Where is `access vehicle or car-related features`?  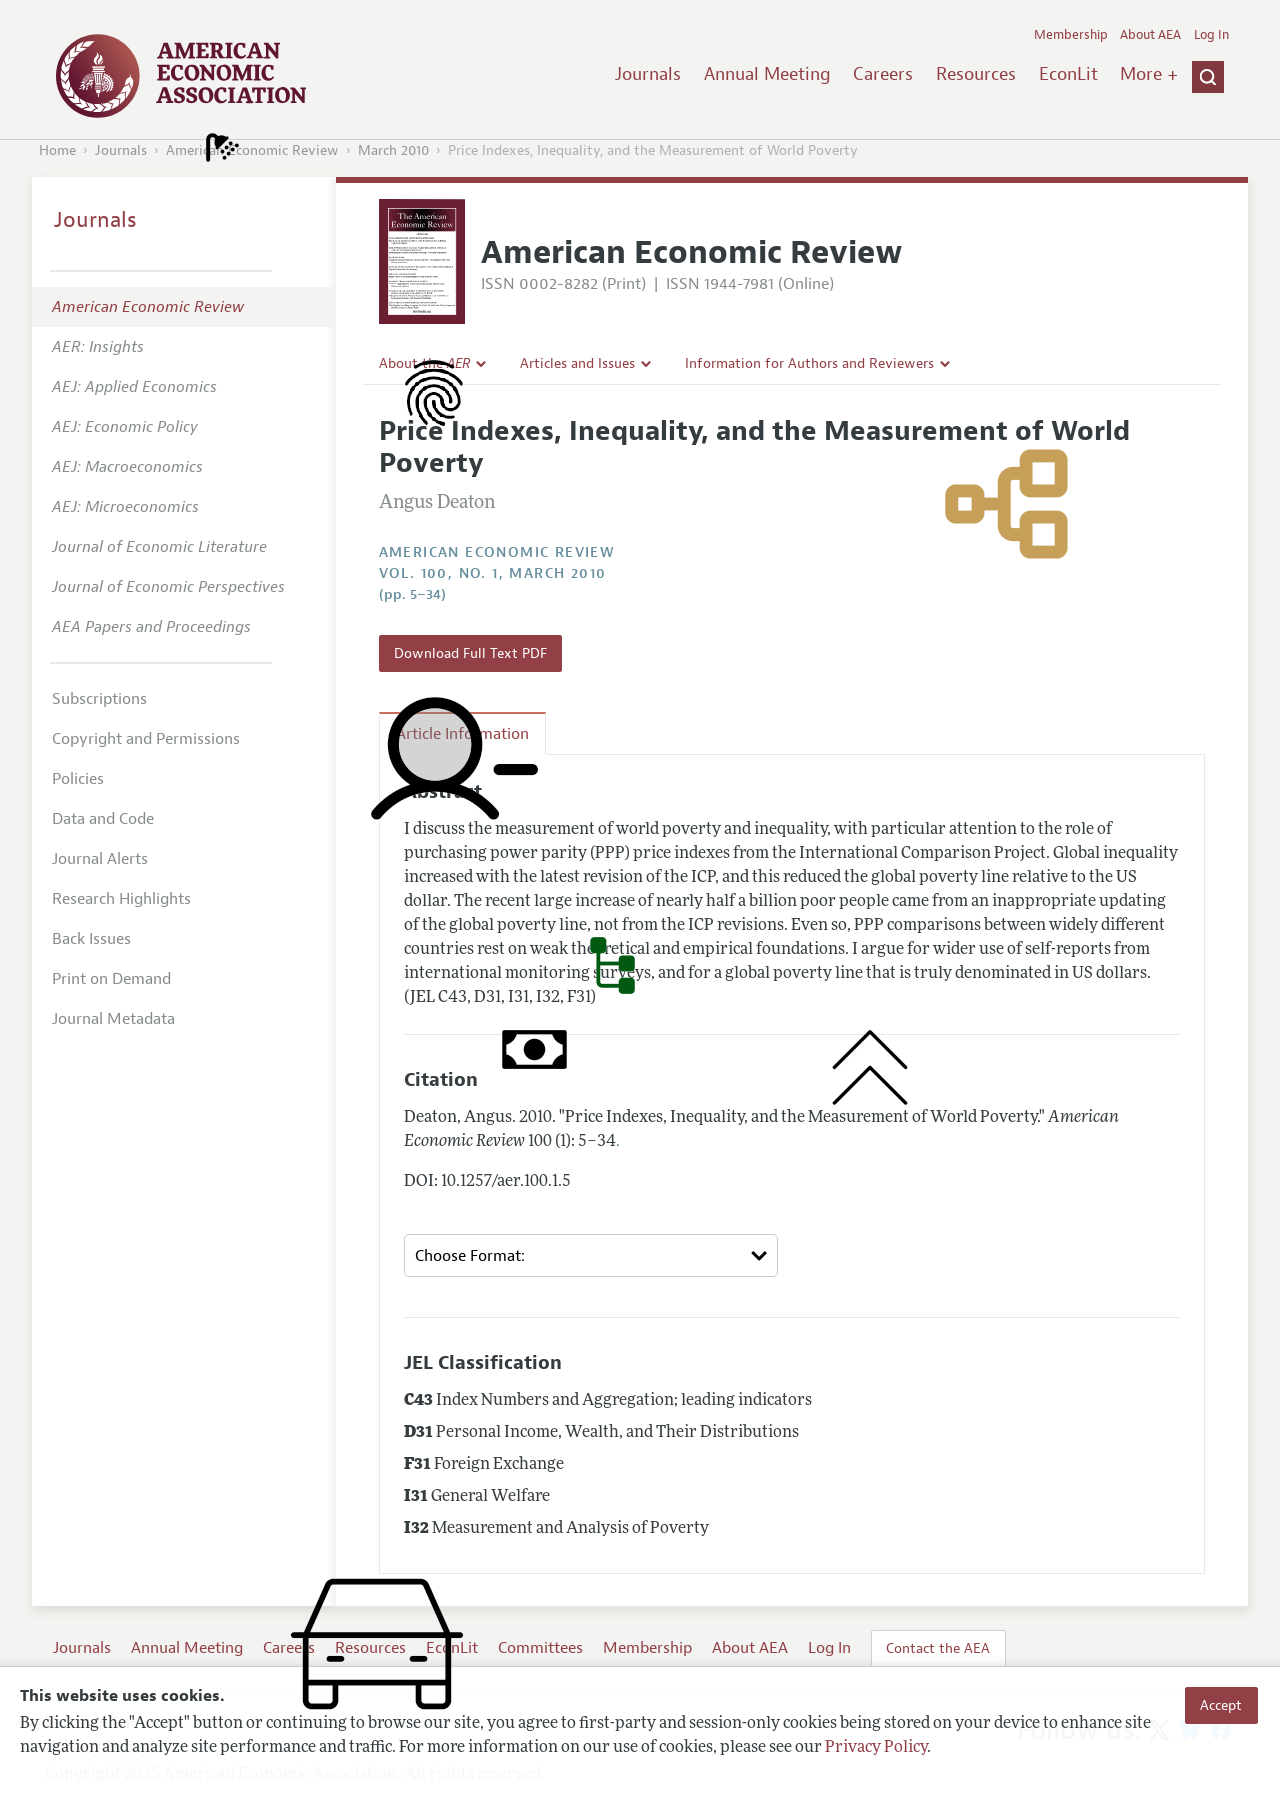
access vehicle or car-related features is located at coordinates (377, 1647).